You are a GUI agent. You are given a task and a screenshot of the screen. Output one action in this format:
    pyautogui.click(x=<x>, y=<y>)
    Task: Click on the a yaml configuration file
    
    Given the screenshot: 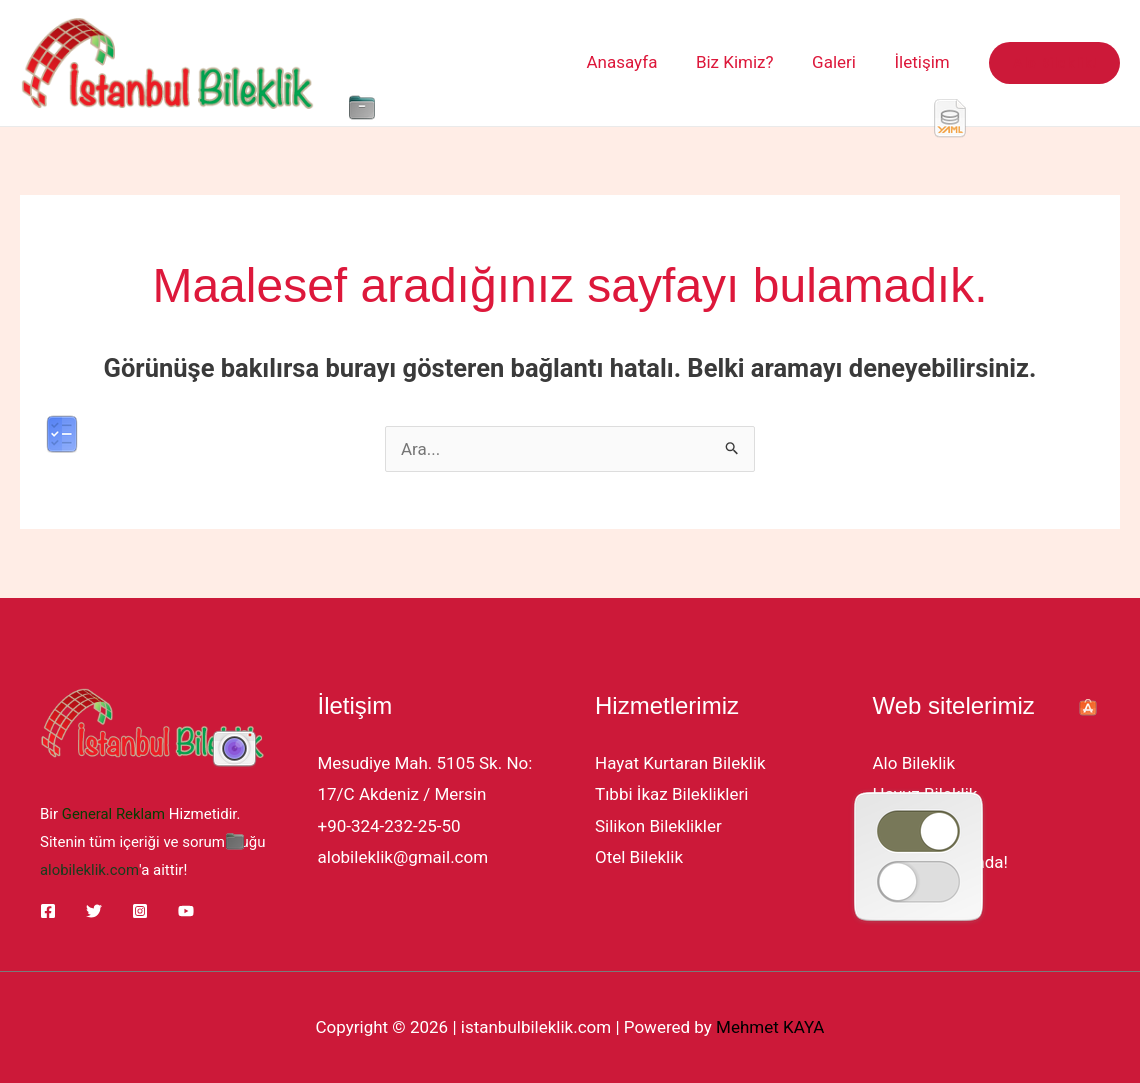 What is the action you would take?
    pyautogui.click(x=950, y=118)
    